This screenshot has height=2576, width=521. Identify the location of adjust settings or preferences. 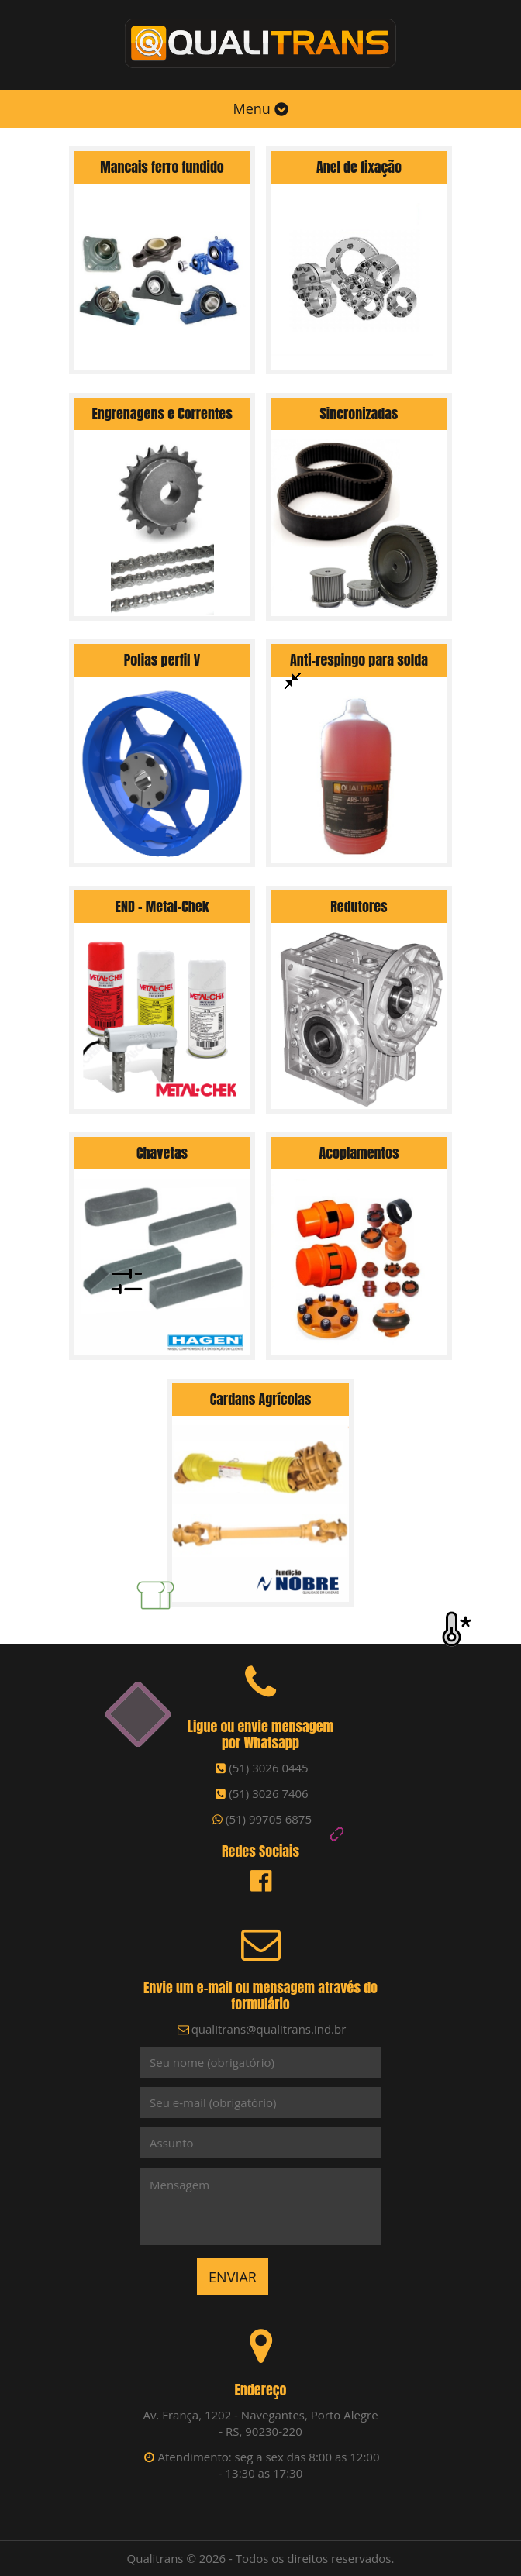
(126, 1281).